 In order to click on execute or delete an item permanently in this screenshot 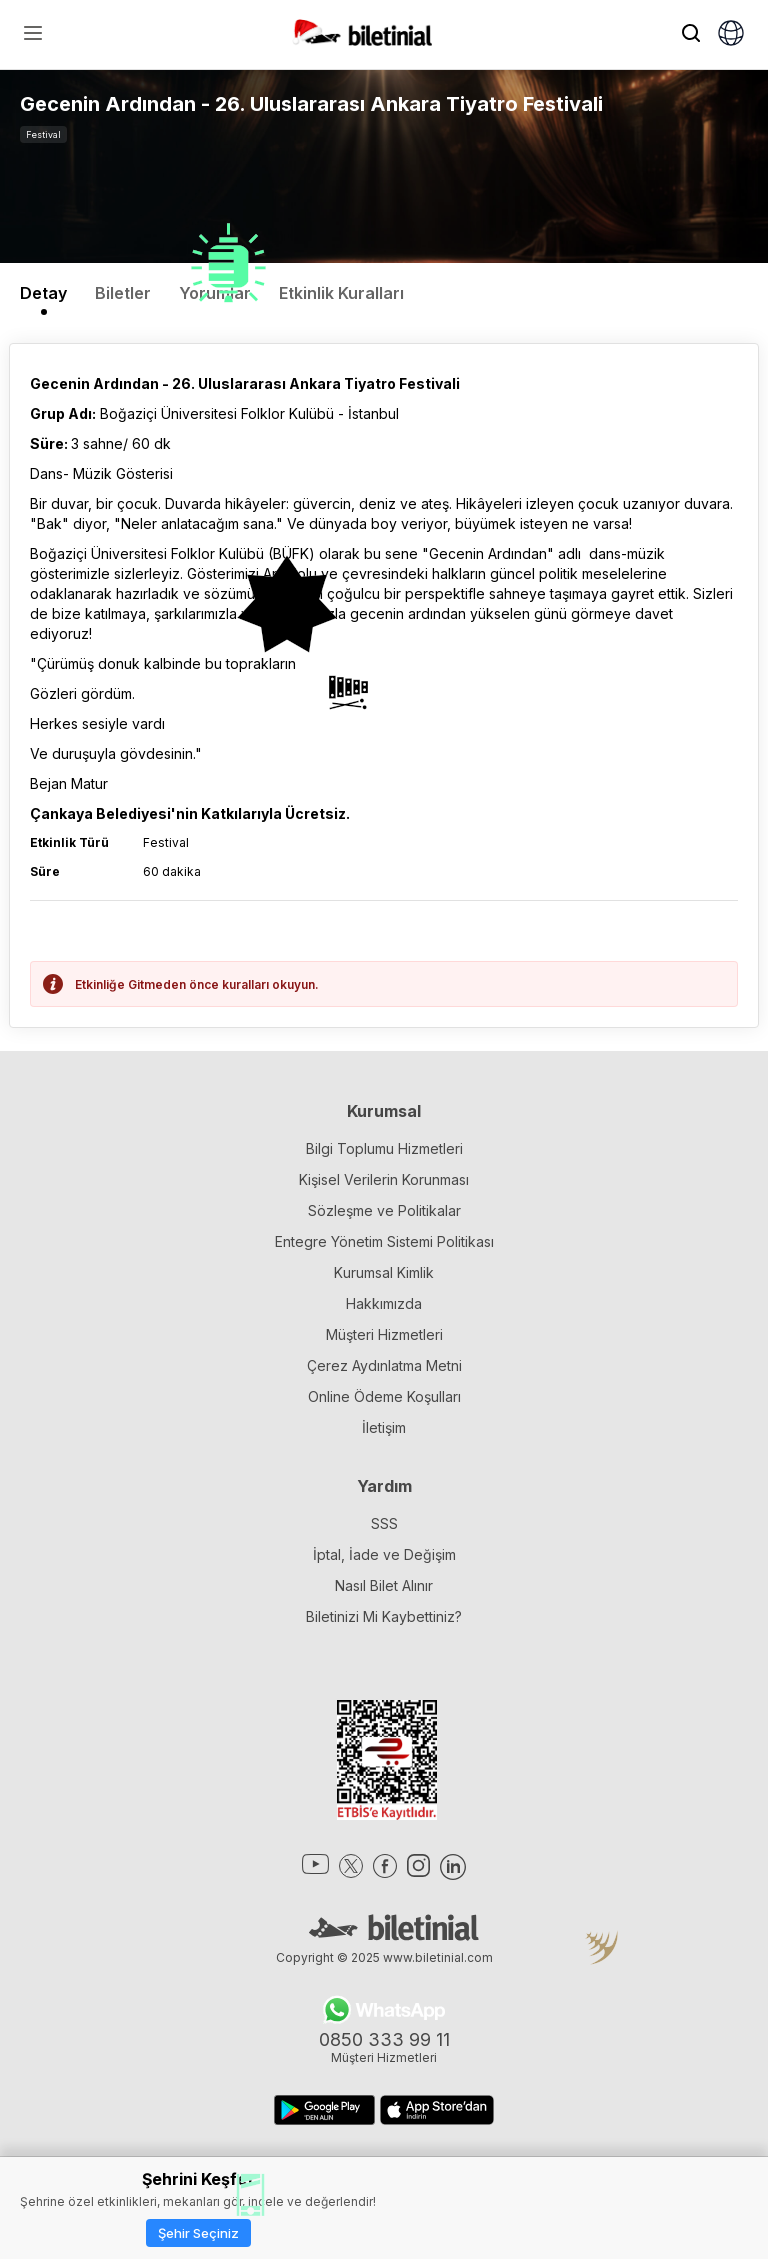, I will do `click(250, 2195)`.